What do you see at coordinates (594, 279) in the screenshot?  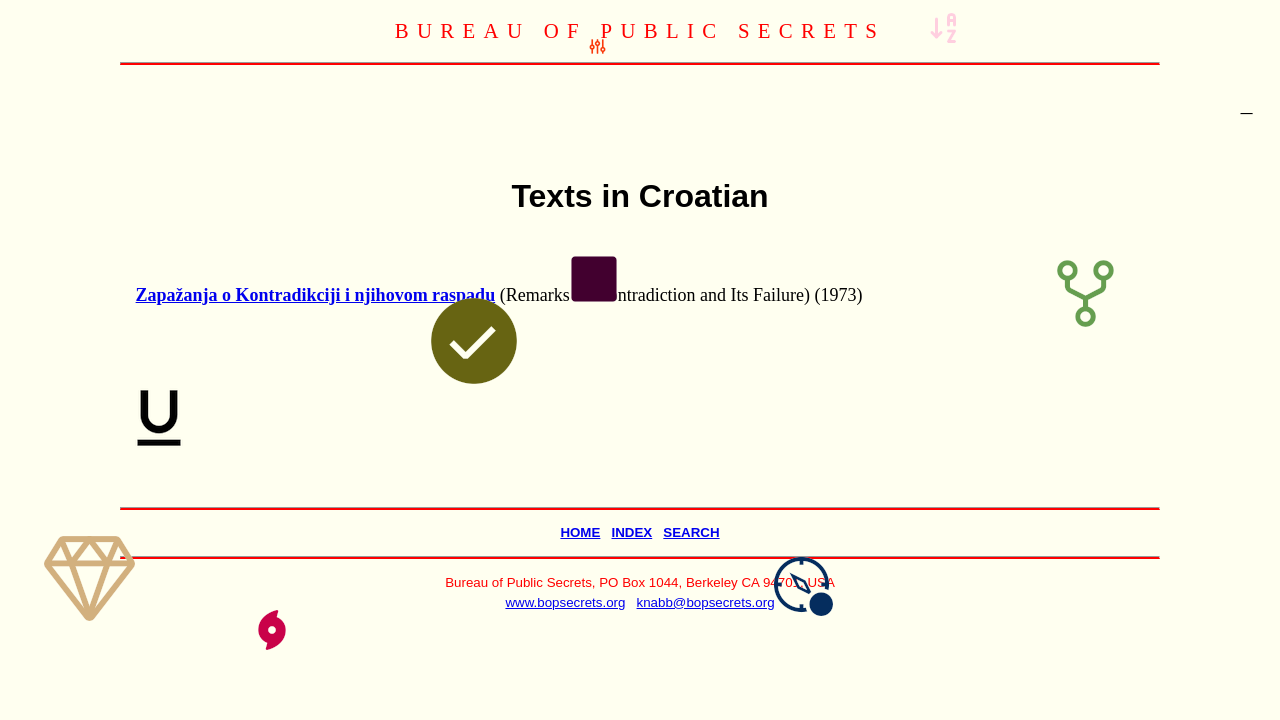 I see `stop media playback` at bounding box center [594, 279].